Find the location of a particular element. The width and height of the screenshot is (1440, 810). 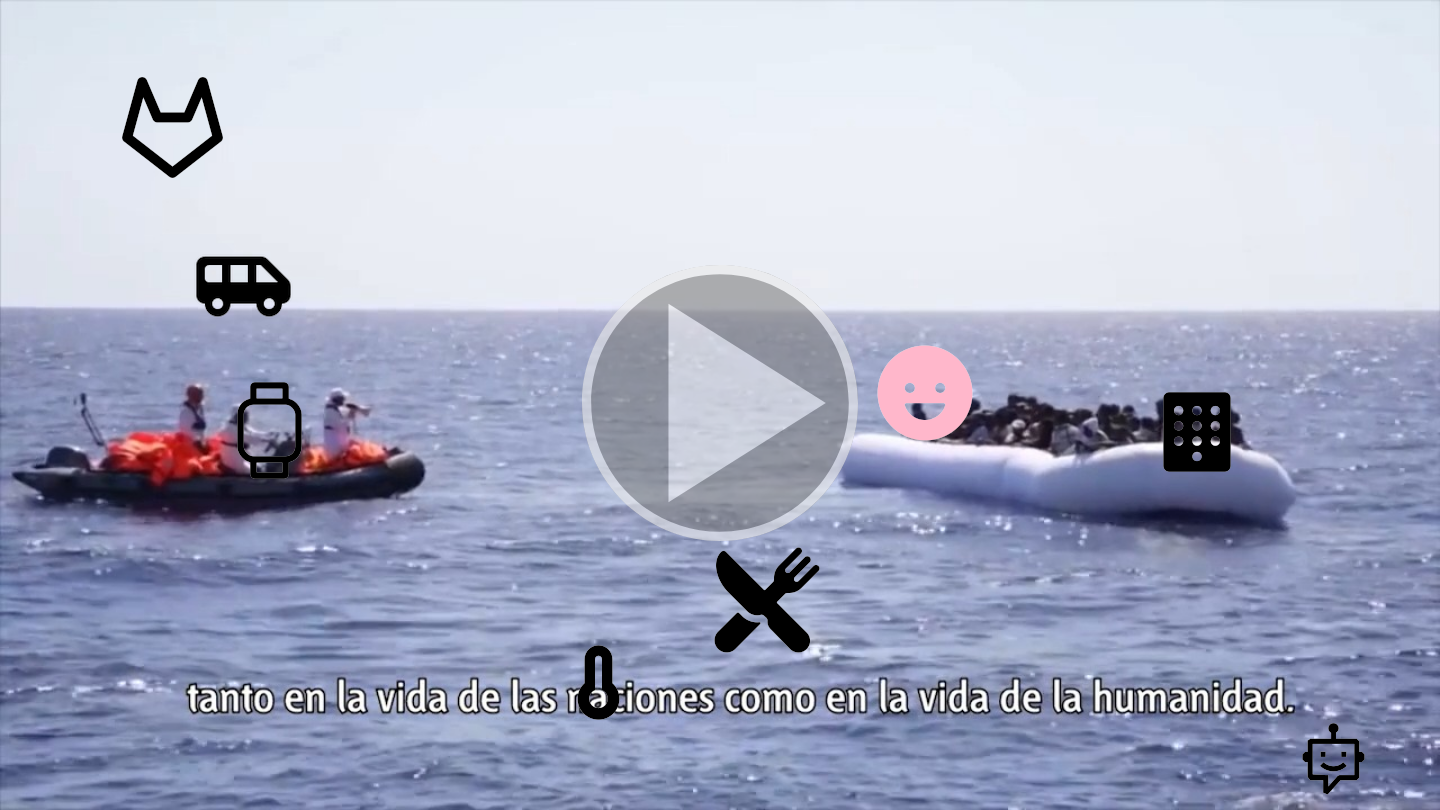

indicates high temperature reading is located at coordinates (598, 682).